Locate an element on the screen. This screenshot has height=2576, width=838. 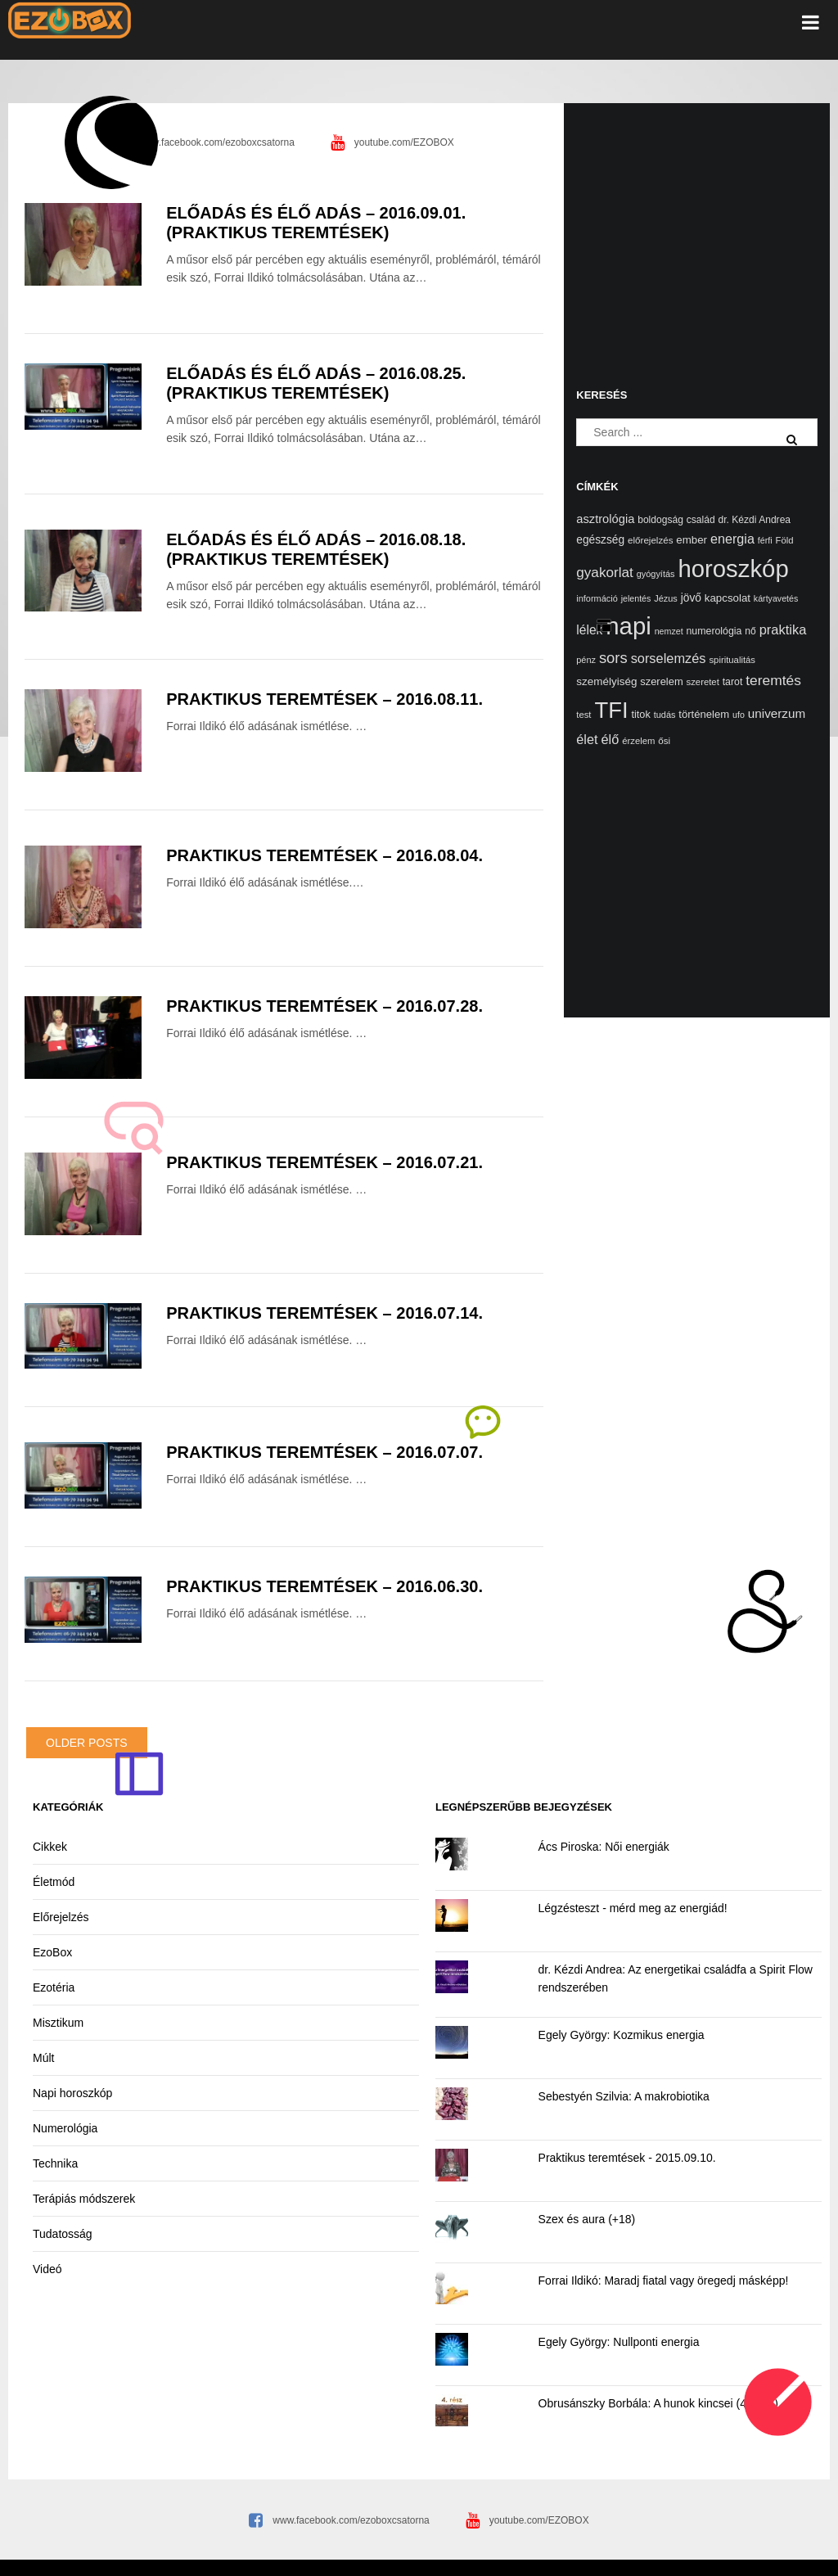
switch to header with two-column layout is located at coordinates (604, 625).